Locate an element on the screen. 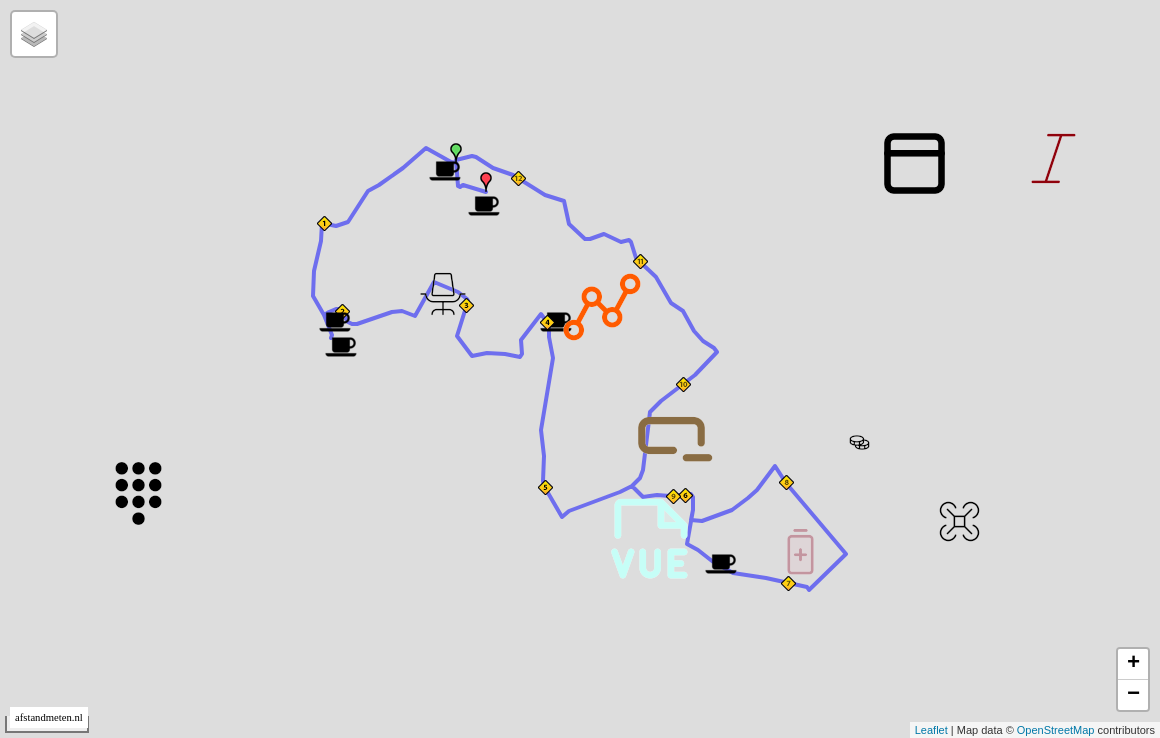 The height and width of the screenshot is (738, 1160). remove a variable from your code is located at coordinates (671, 435).